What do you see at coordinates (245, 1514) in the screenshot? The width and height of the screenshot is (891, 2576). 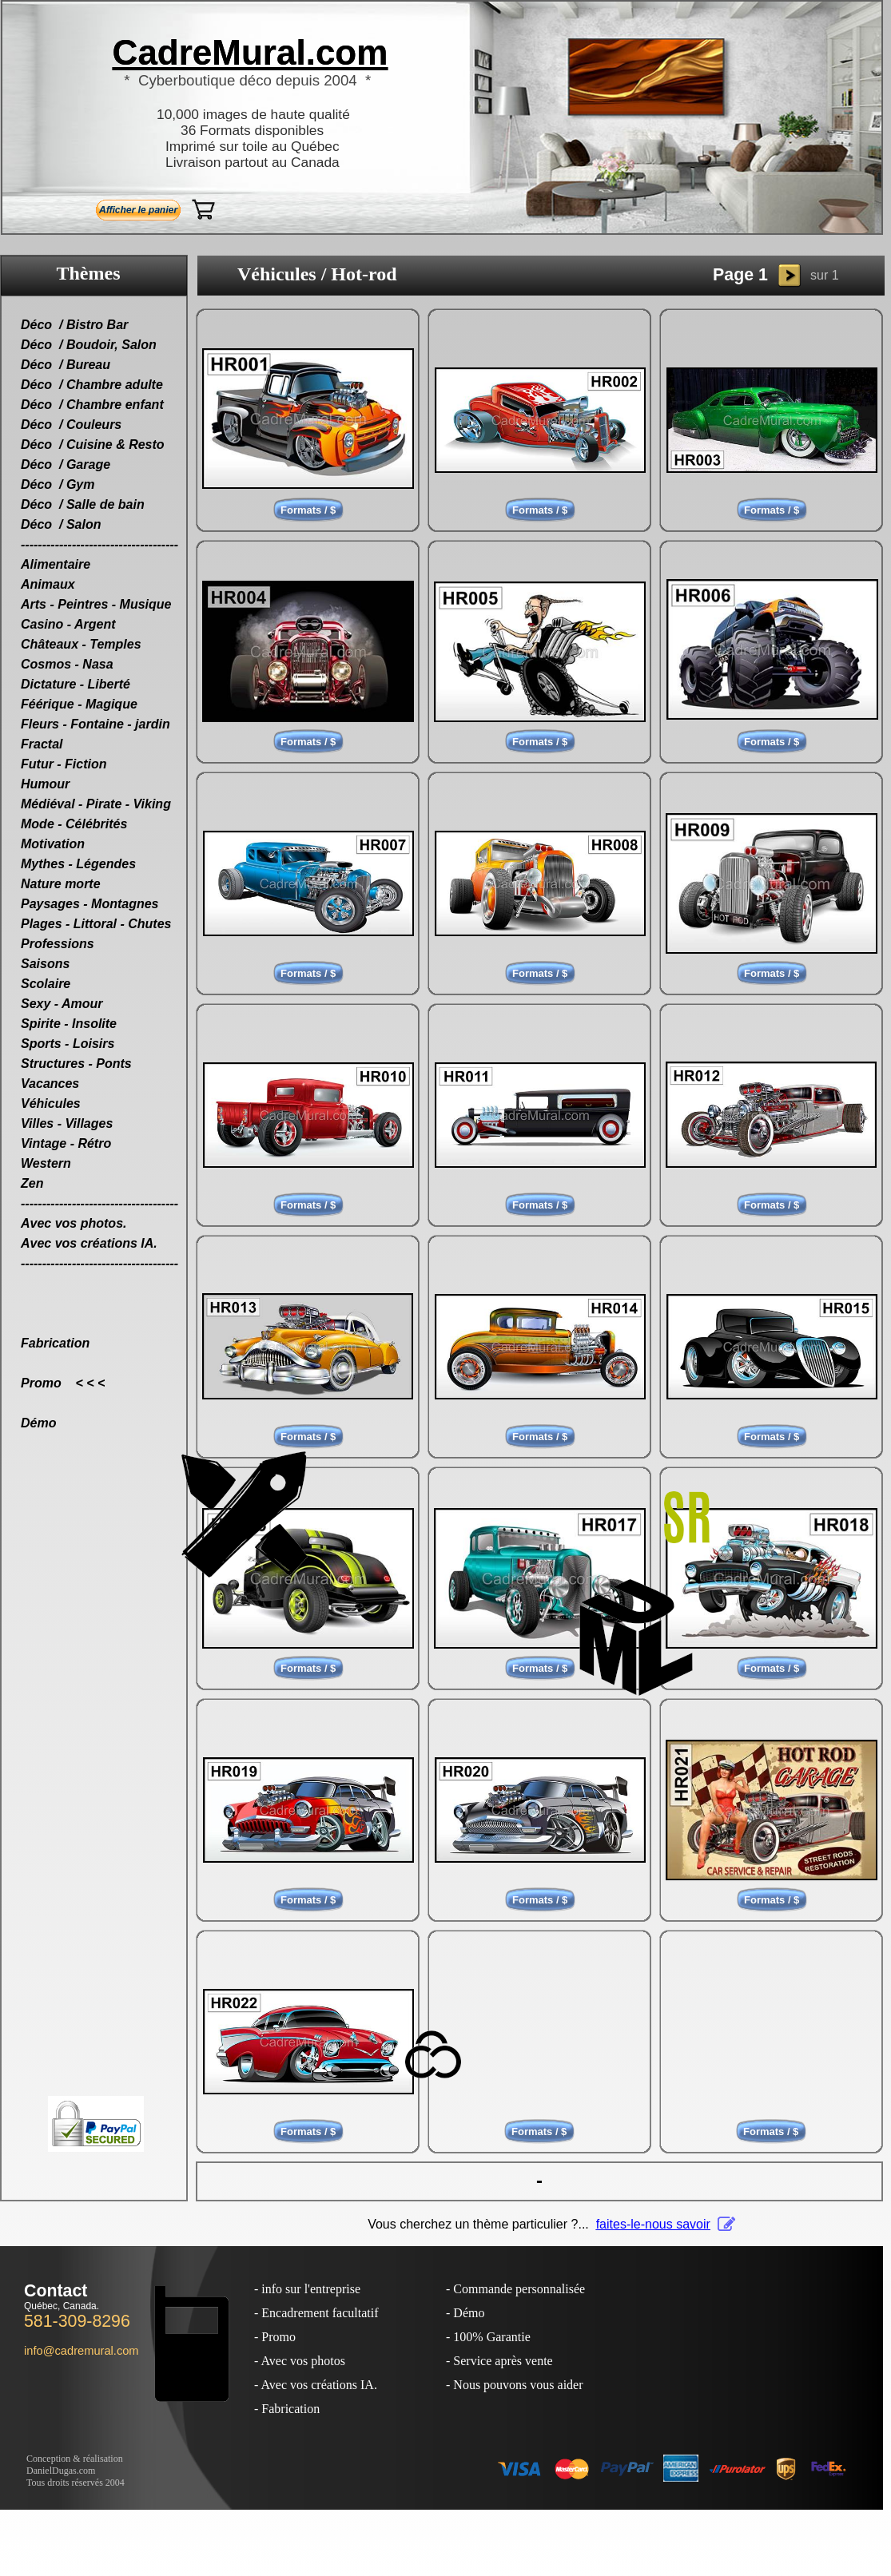 I see `open excalidraw whiteboard app` at bounding box center [245, 1514].